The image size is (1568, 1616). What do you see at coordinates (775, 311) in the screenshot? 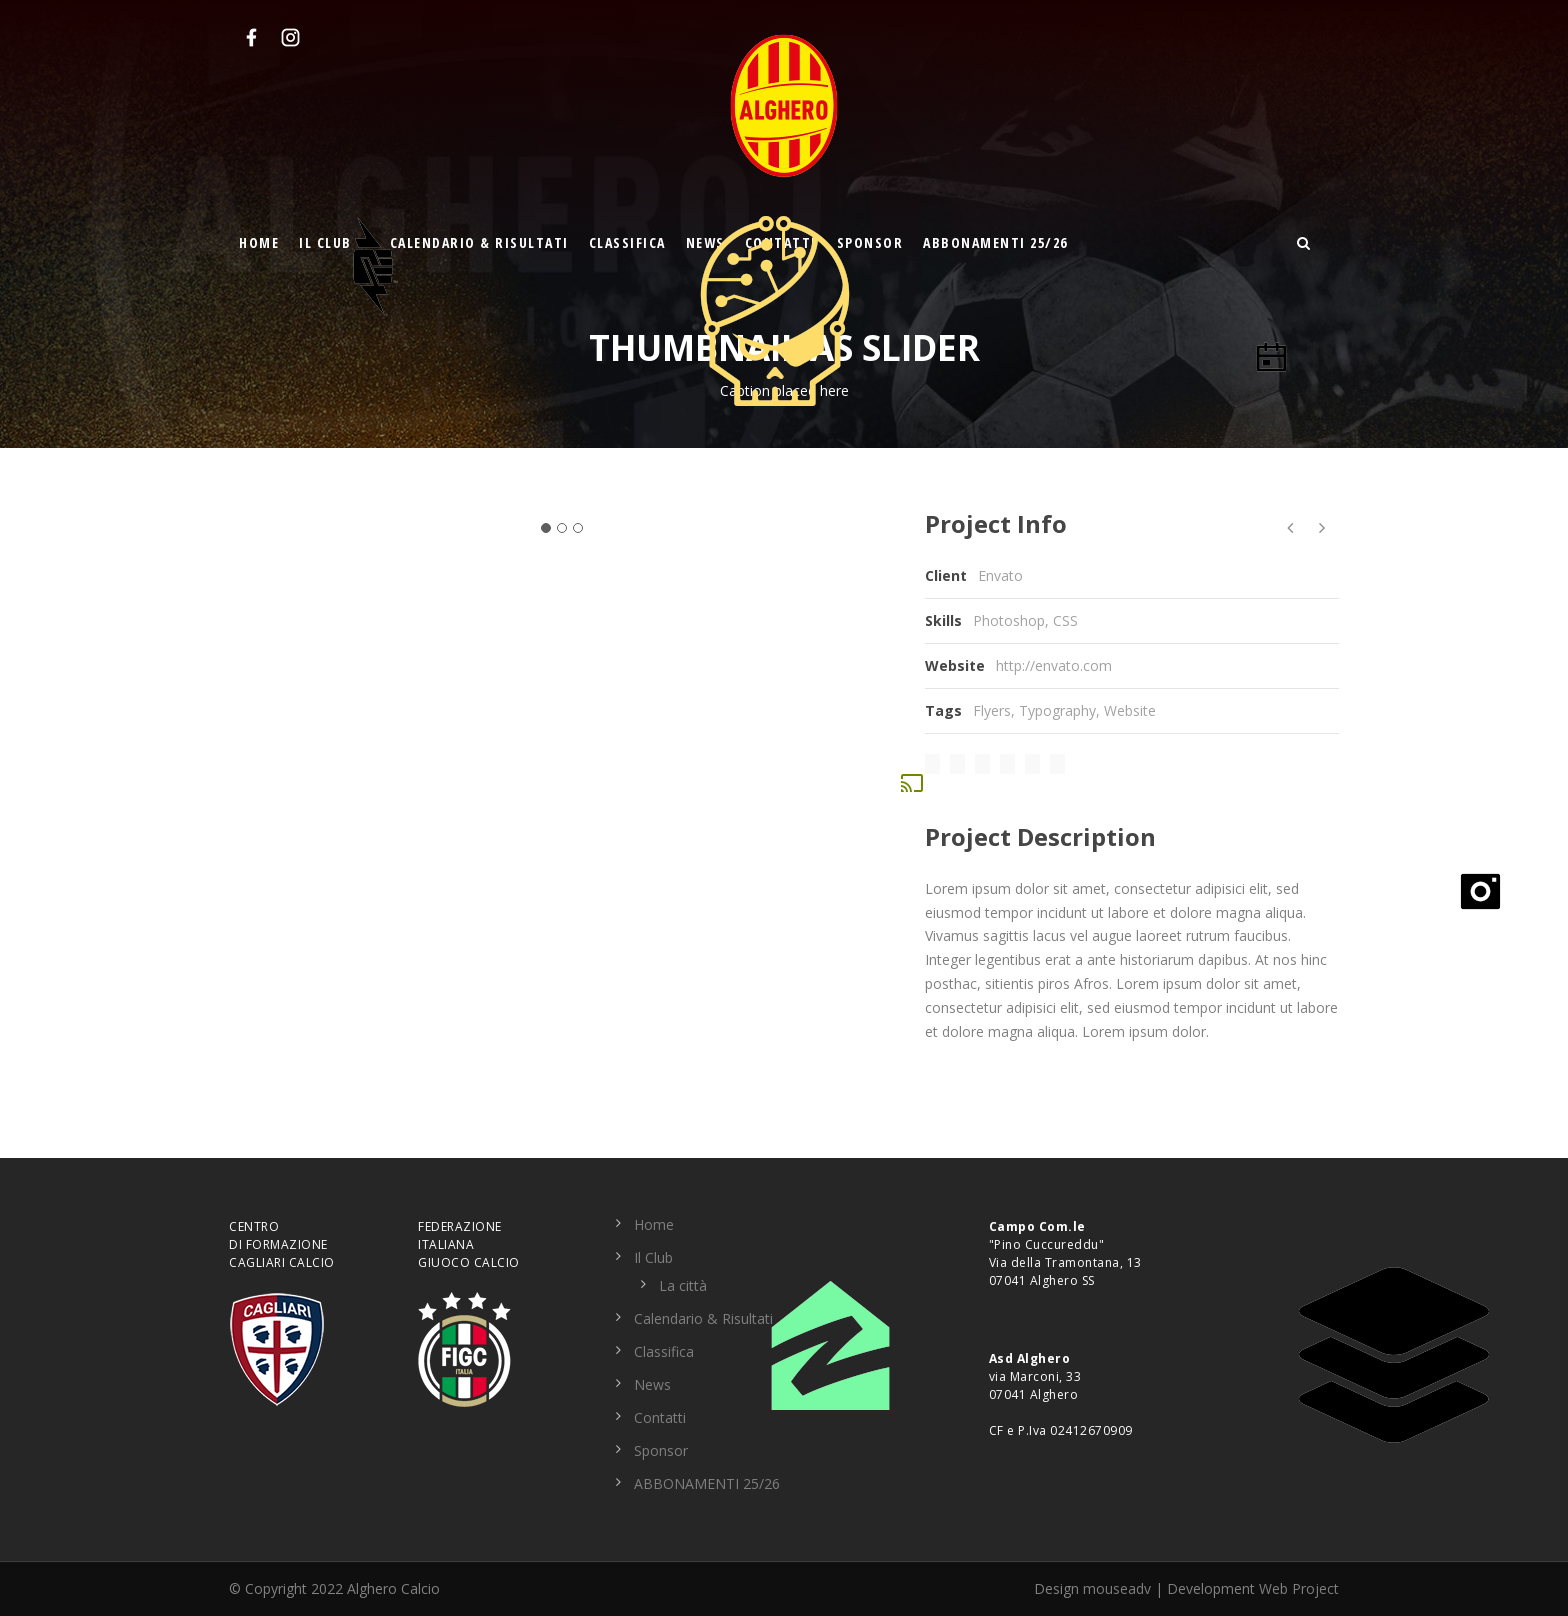
I see `visit the Root Me cybersecurity learning platform` at bounding box center [775, 311].